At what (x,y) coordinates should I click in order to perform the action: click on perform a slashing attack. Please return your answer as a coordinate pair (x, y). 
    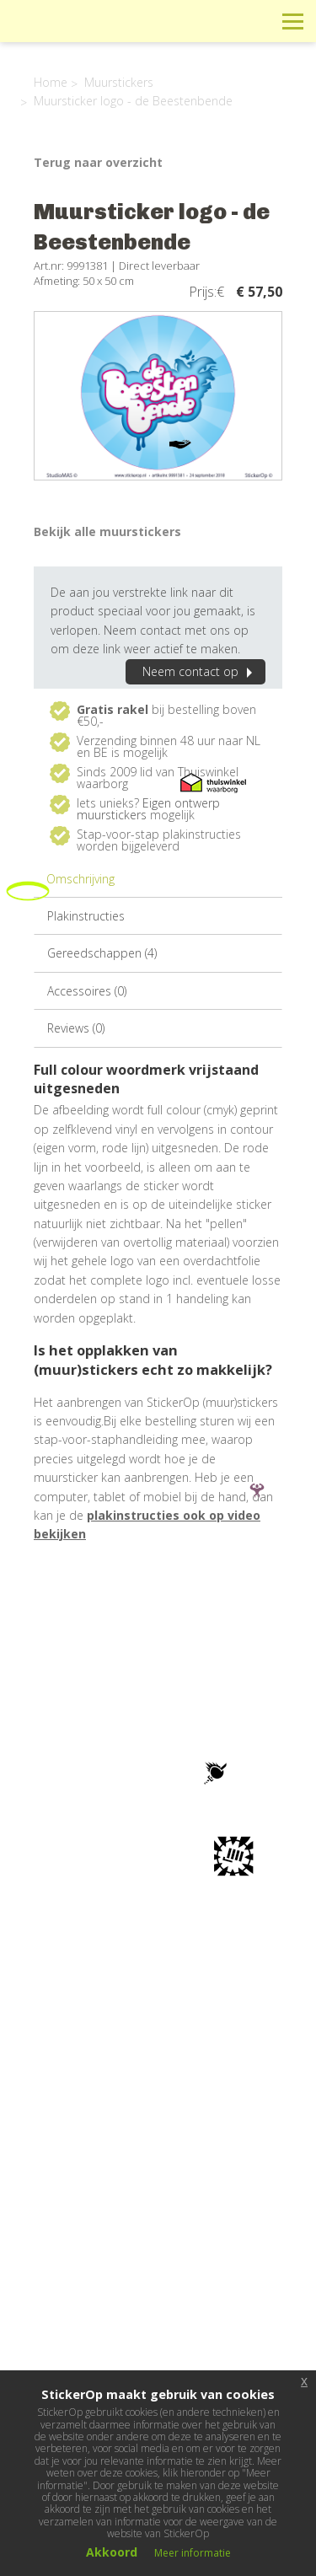
    Looking at the image, I should click on (215, 1773).